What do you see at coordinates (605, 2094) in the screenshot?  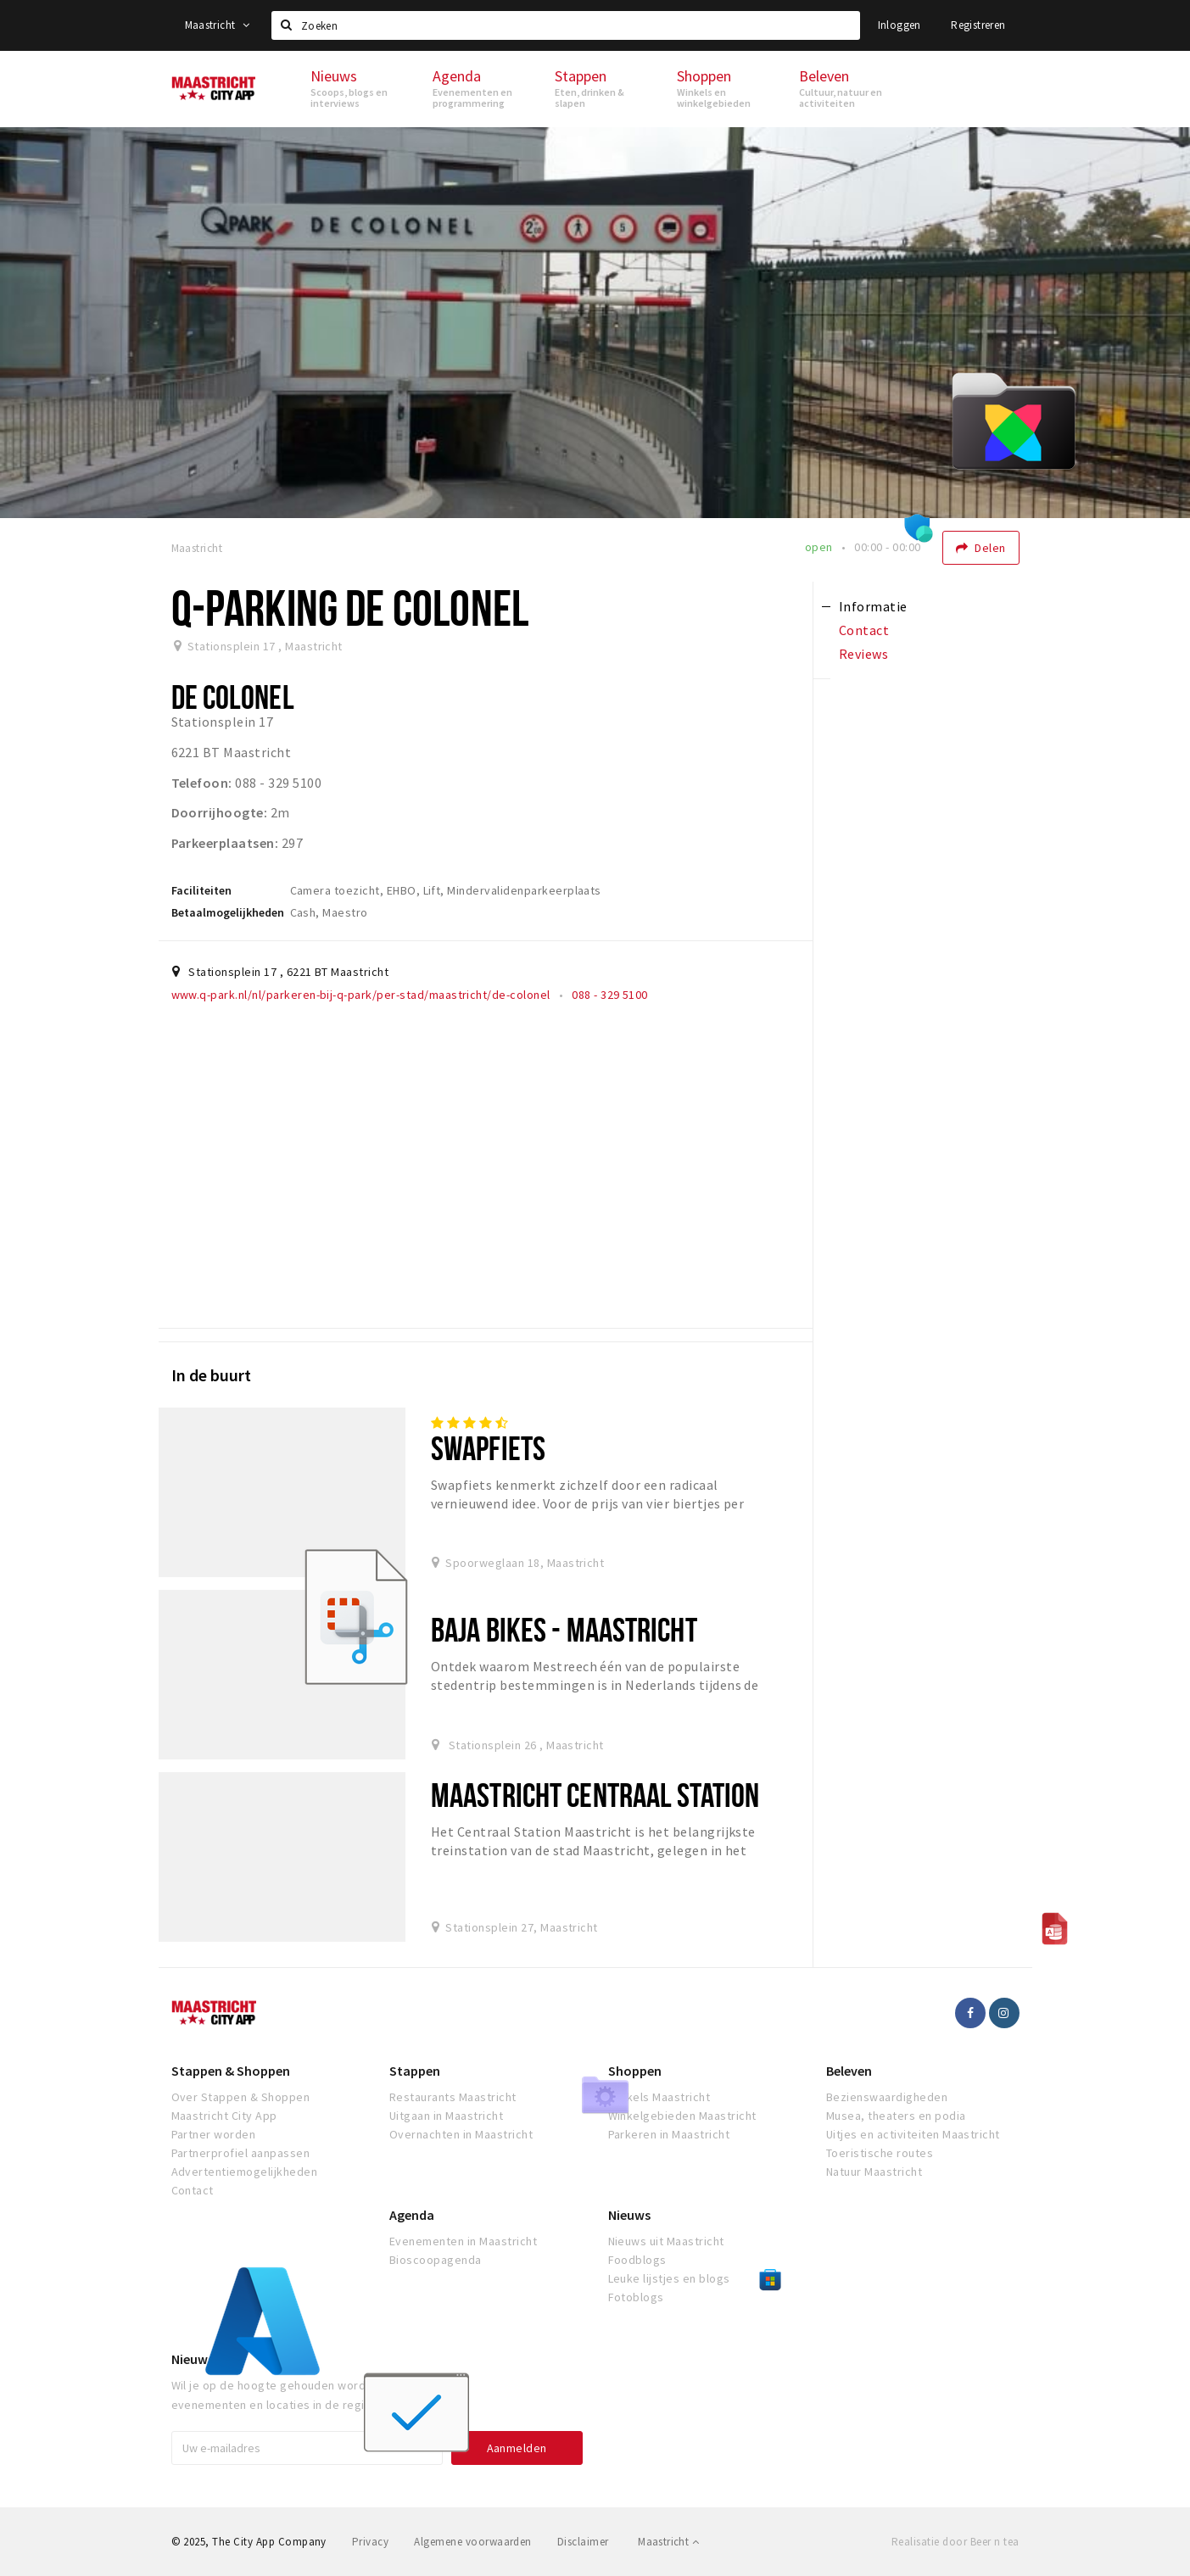 I see `open smart folder with automated sorting rules` at bounding box center [605, 2094].